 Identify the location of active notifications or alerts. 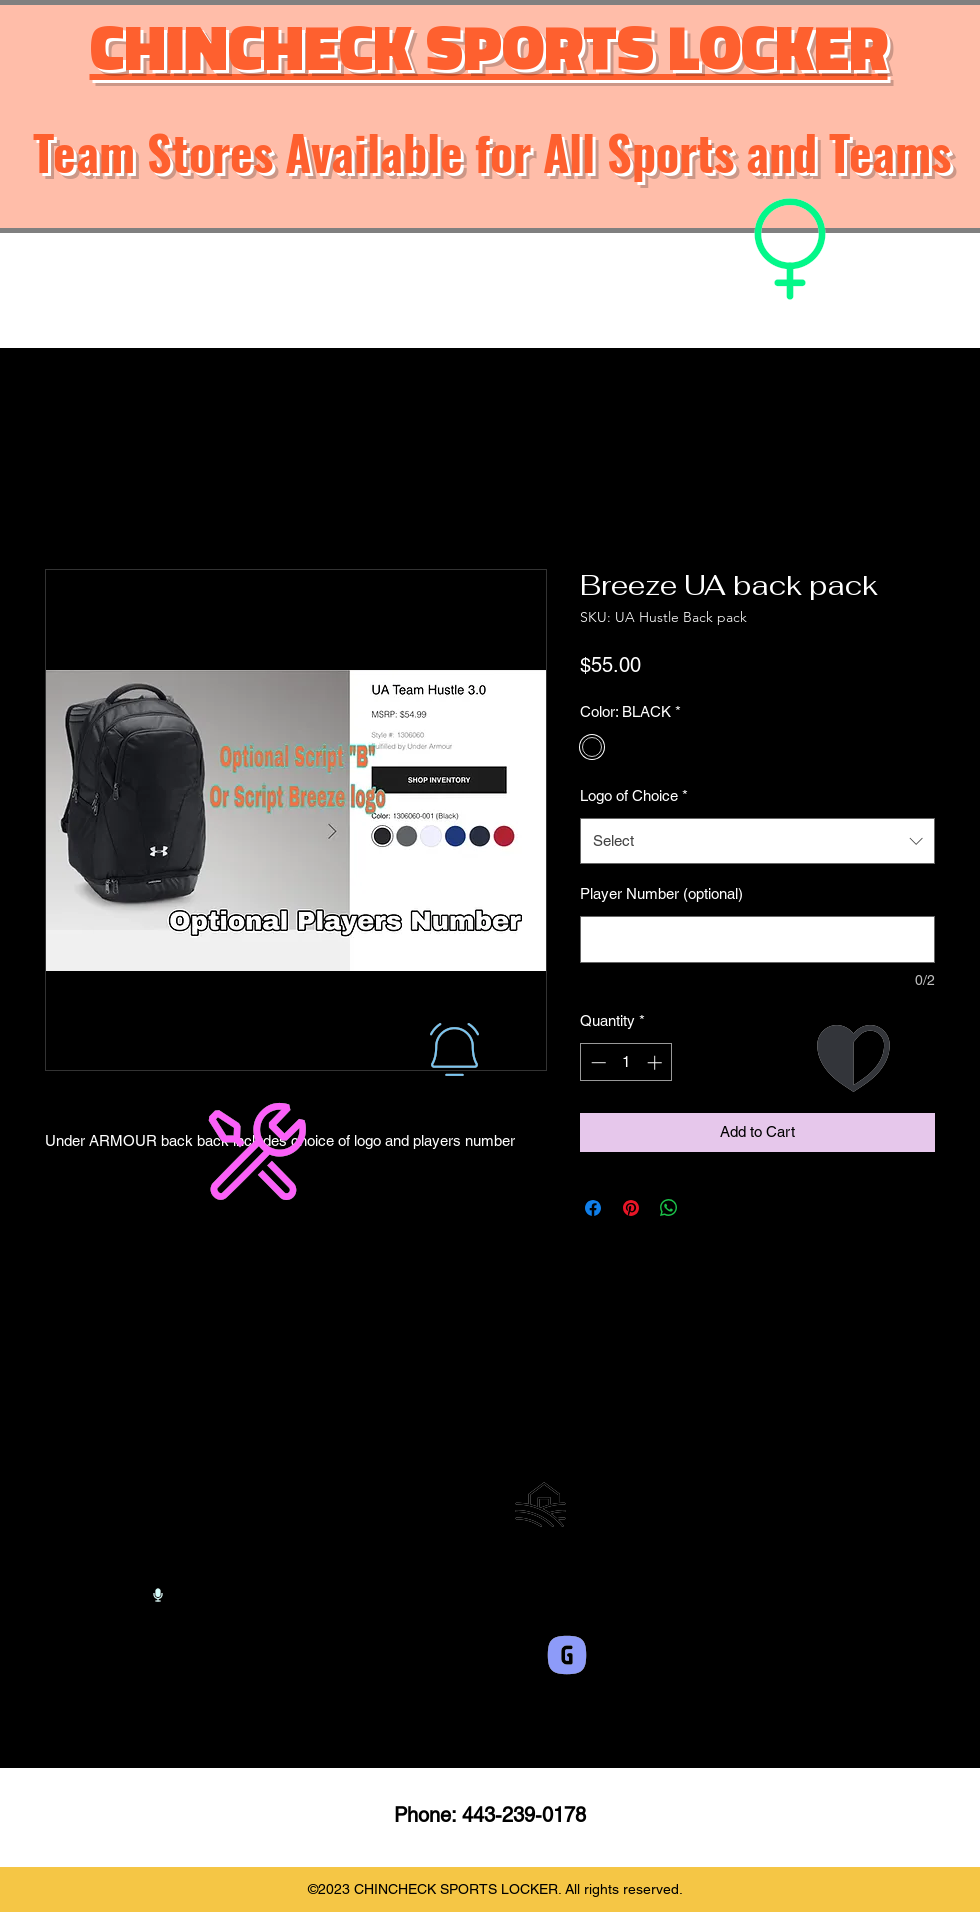
(454, 1050).